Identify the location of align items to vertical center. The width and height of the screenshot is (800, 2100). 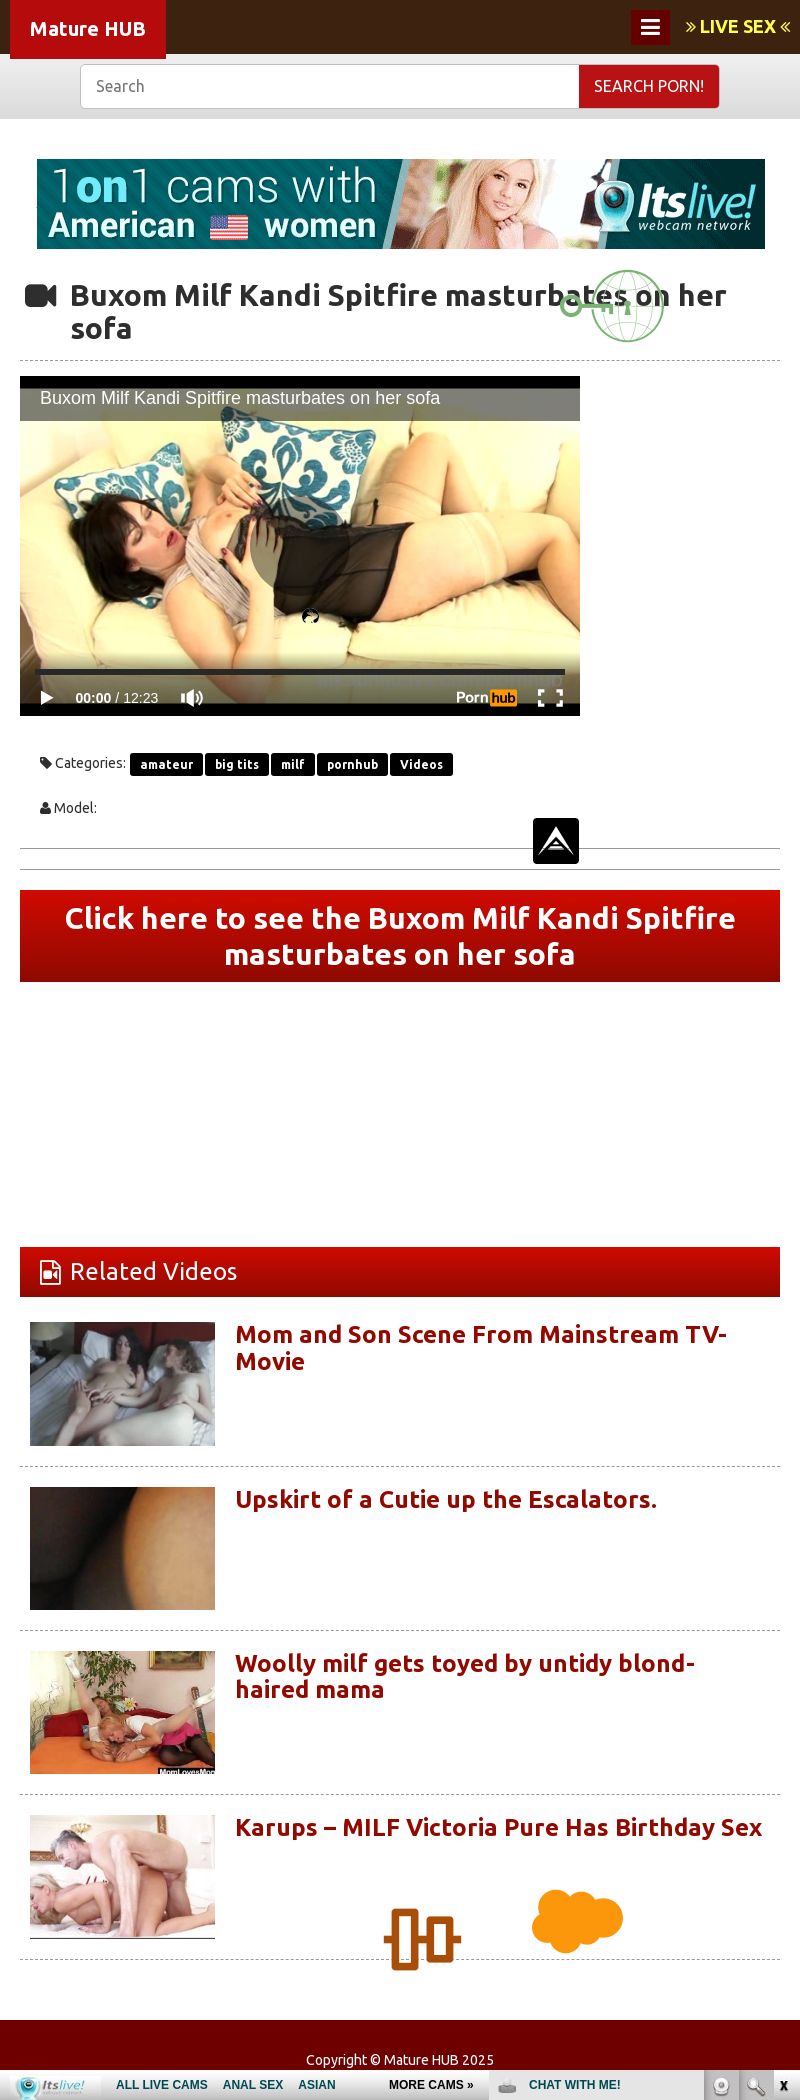
(422, 1939).